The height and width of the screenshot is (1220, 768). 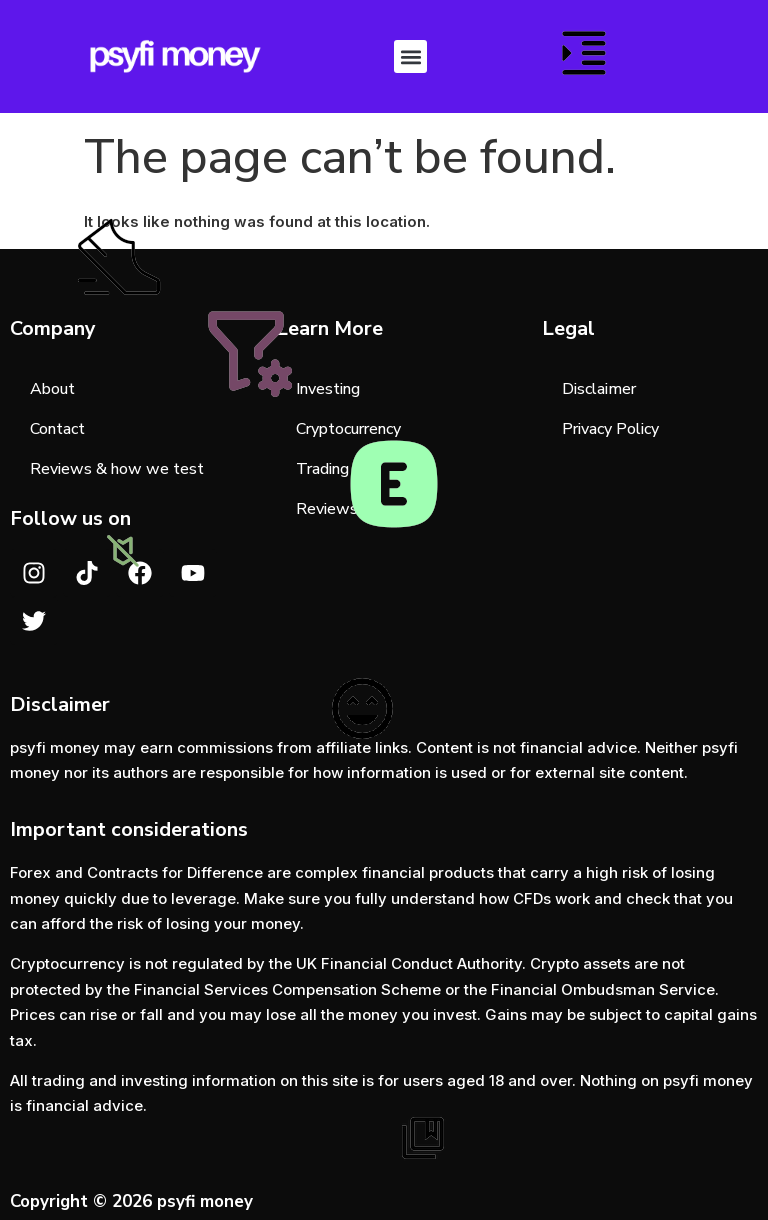 What do you see at coordinates (117, 261) in the screenshot?
I see `track your running or walking activity` at bounding box center [117, 261].